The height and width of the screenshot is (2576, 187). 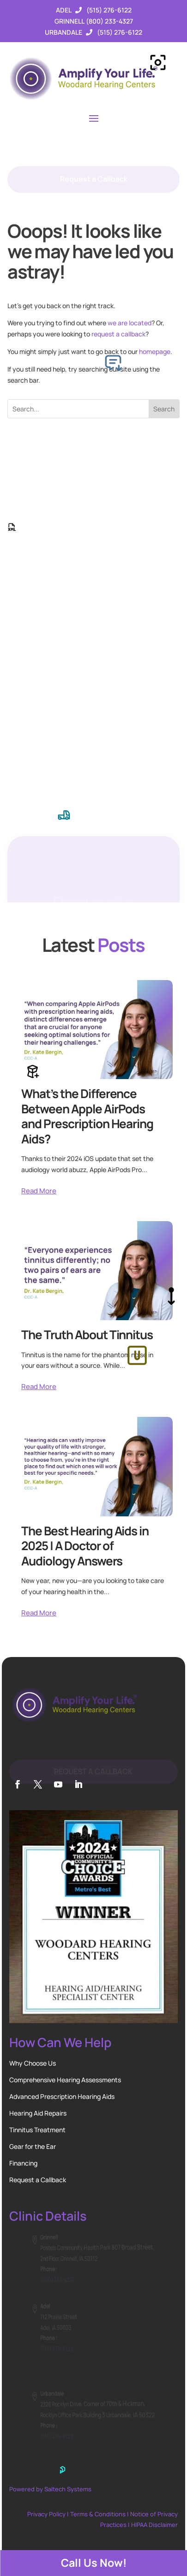 What do you see at coordinates (64, 815) in the screenshot?
I see `track shipment or delivery status` at bounding box center [64, 815].